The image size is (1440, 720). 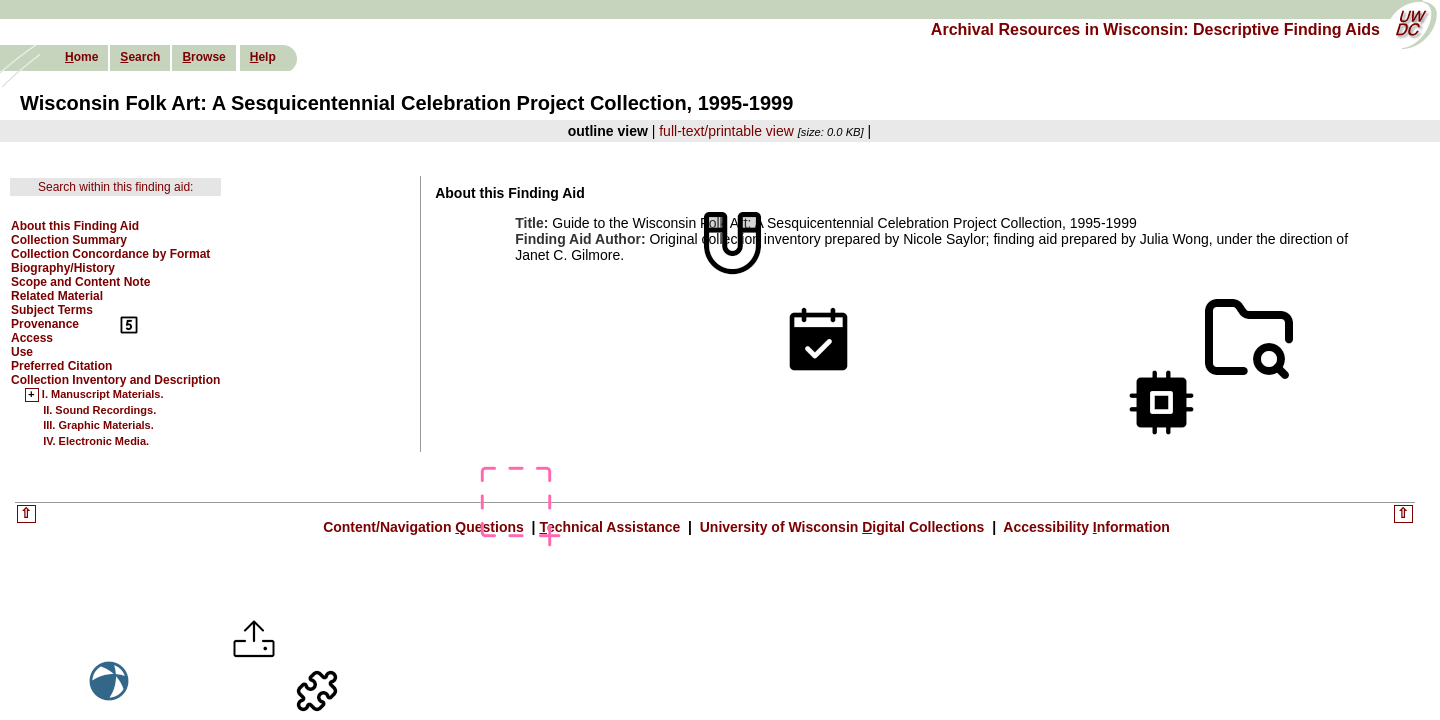 I want to click on upload a file or document, so click(x=254, y=641).